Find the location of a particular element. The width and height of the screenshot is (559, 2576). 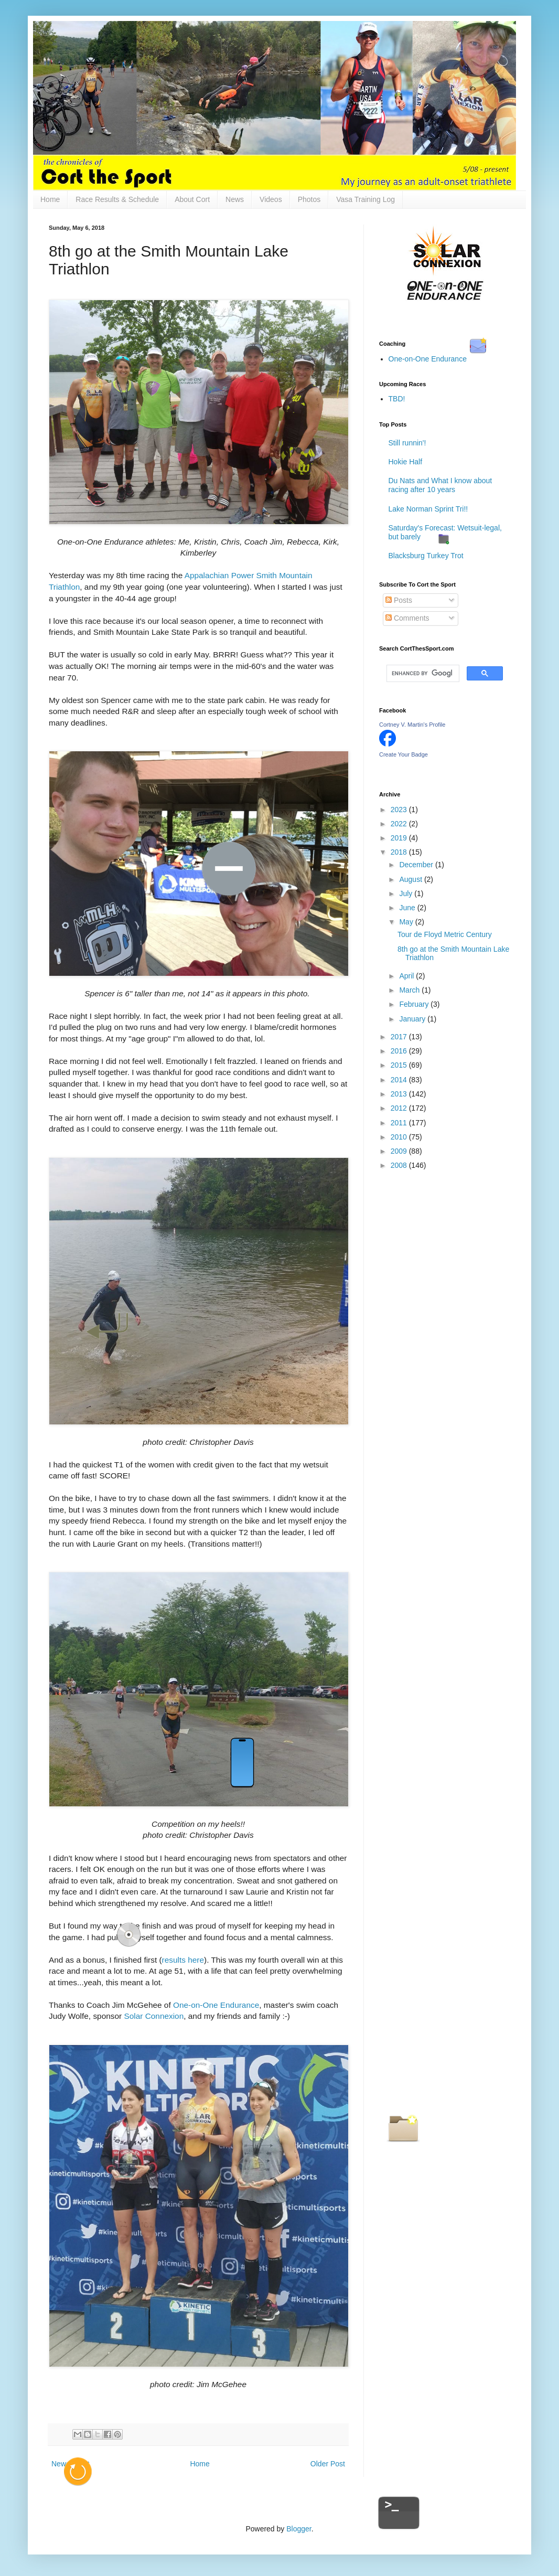

indicates file excluded from dropbox selective sync is located at coordinates (229, 868).